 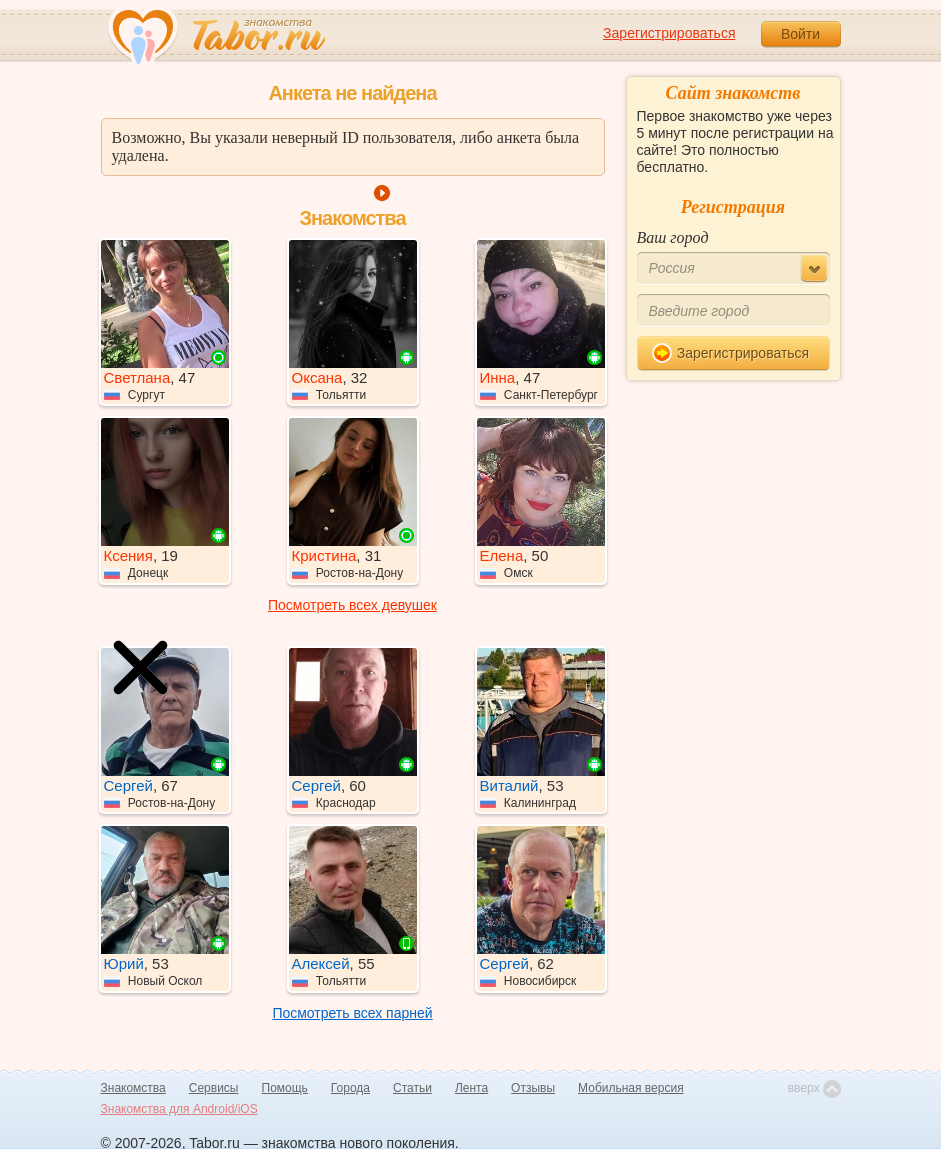 I want to click on play media or video content, so click(x=382, y=193).